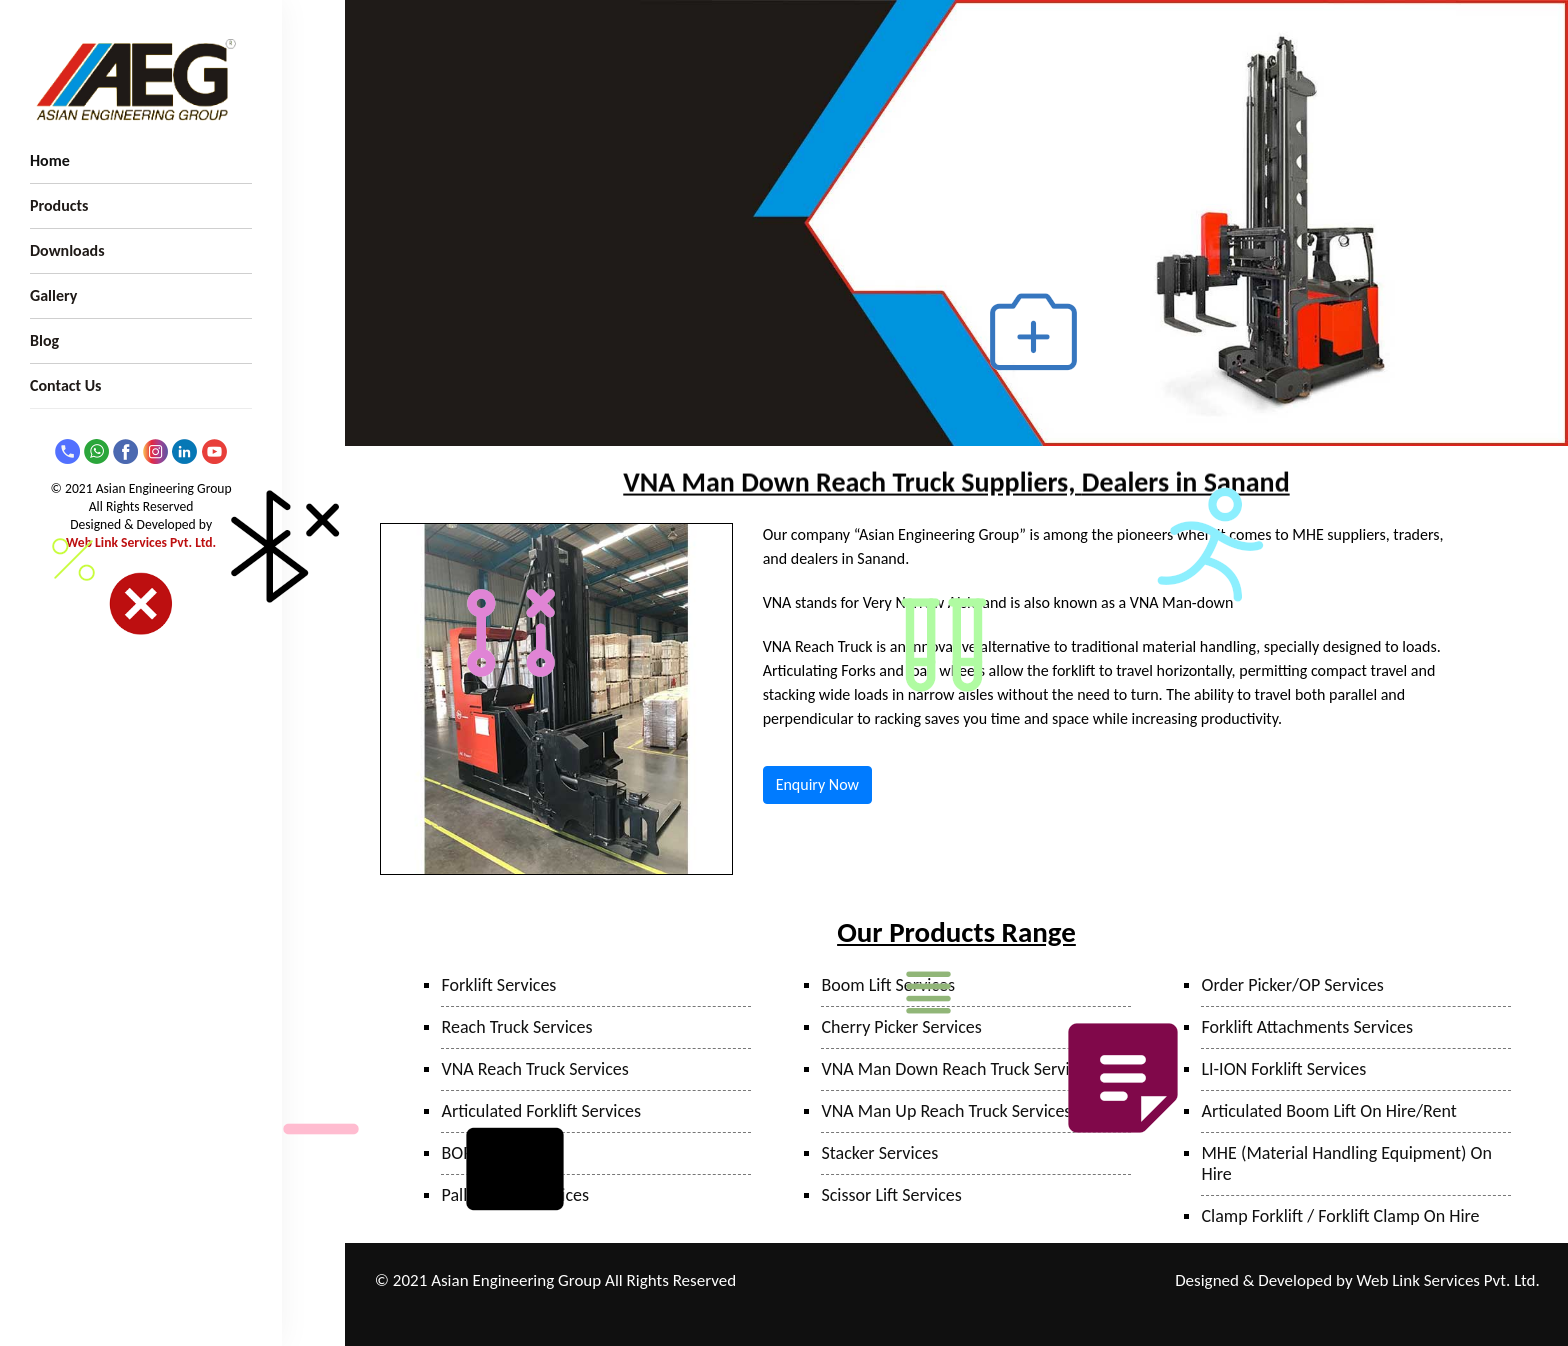 The image size is (1568, 1346). Describe the element at coordinates (73, 559) in the screenshot. I see `view discount or promotional pricing` at that location.